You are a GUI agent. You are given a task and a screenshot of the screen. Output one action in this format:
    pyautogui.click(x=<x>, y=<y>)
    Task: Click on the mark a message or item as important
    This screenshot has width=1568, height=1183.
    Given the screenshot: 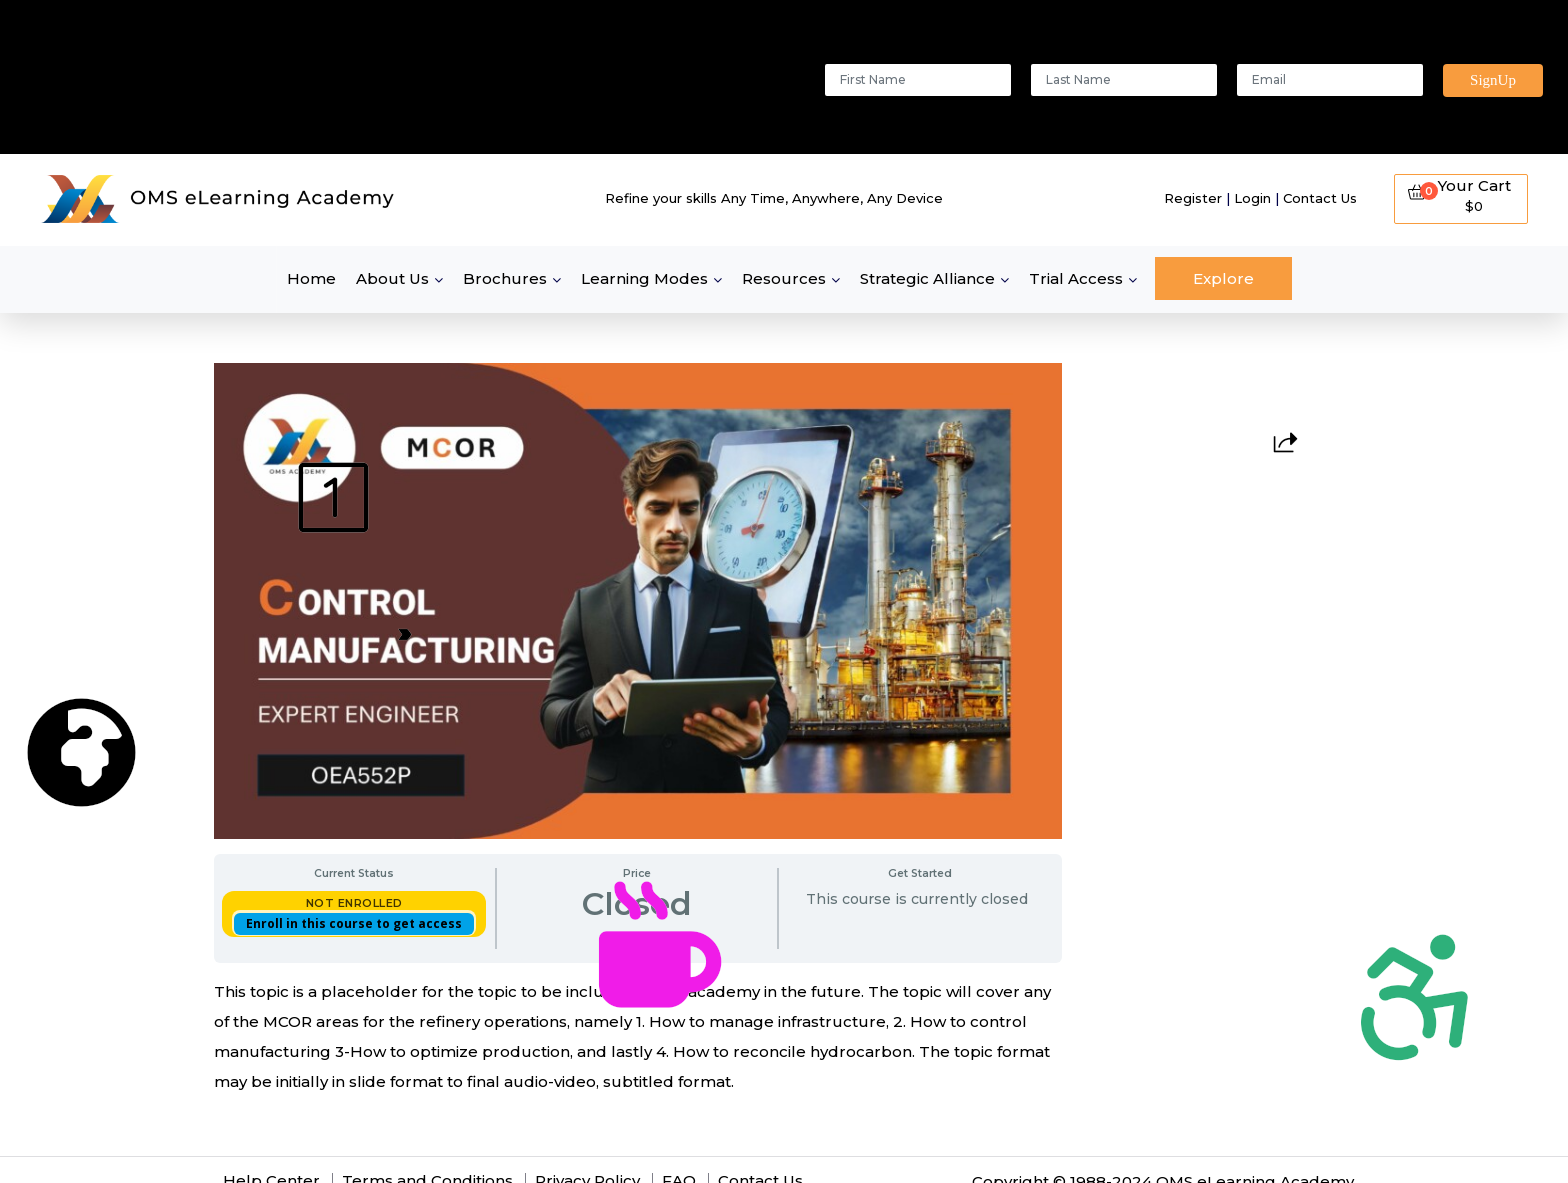 What is the action you would take?
    pyautogui.click(x=404, y=634)
    